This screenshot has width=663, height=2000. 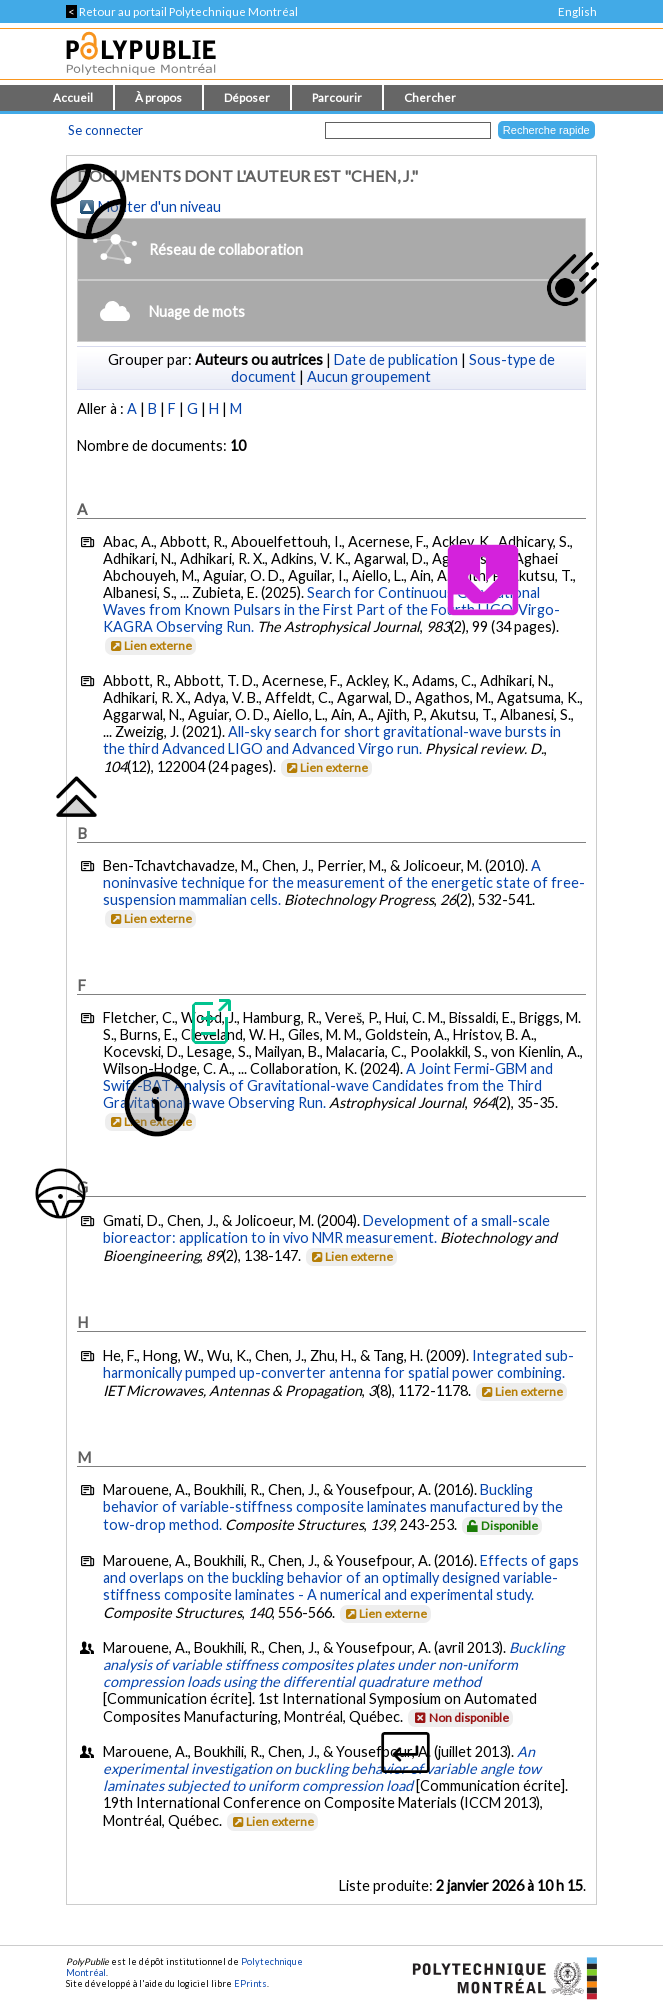 What do you see at coordinates (573, 280) in the screenshot?
I see `indicates a trending or viral item` at bounding box center [573, 280].